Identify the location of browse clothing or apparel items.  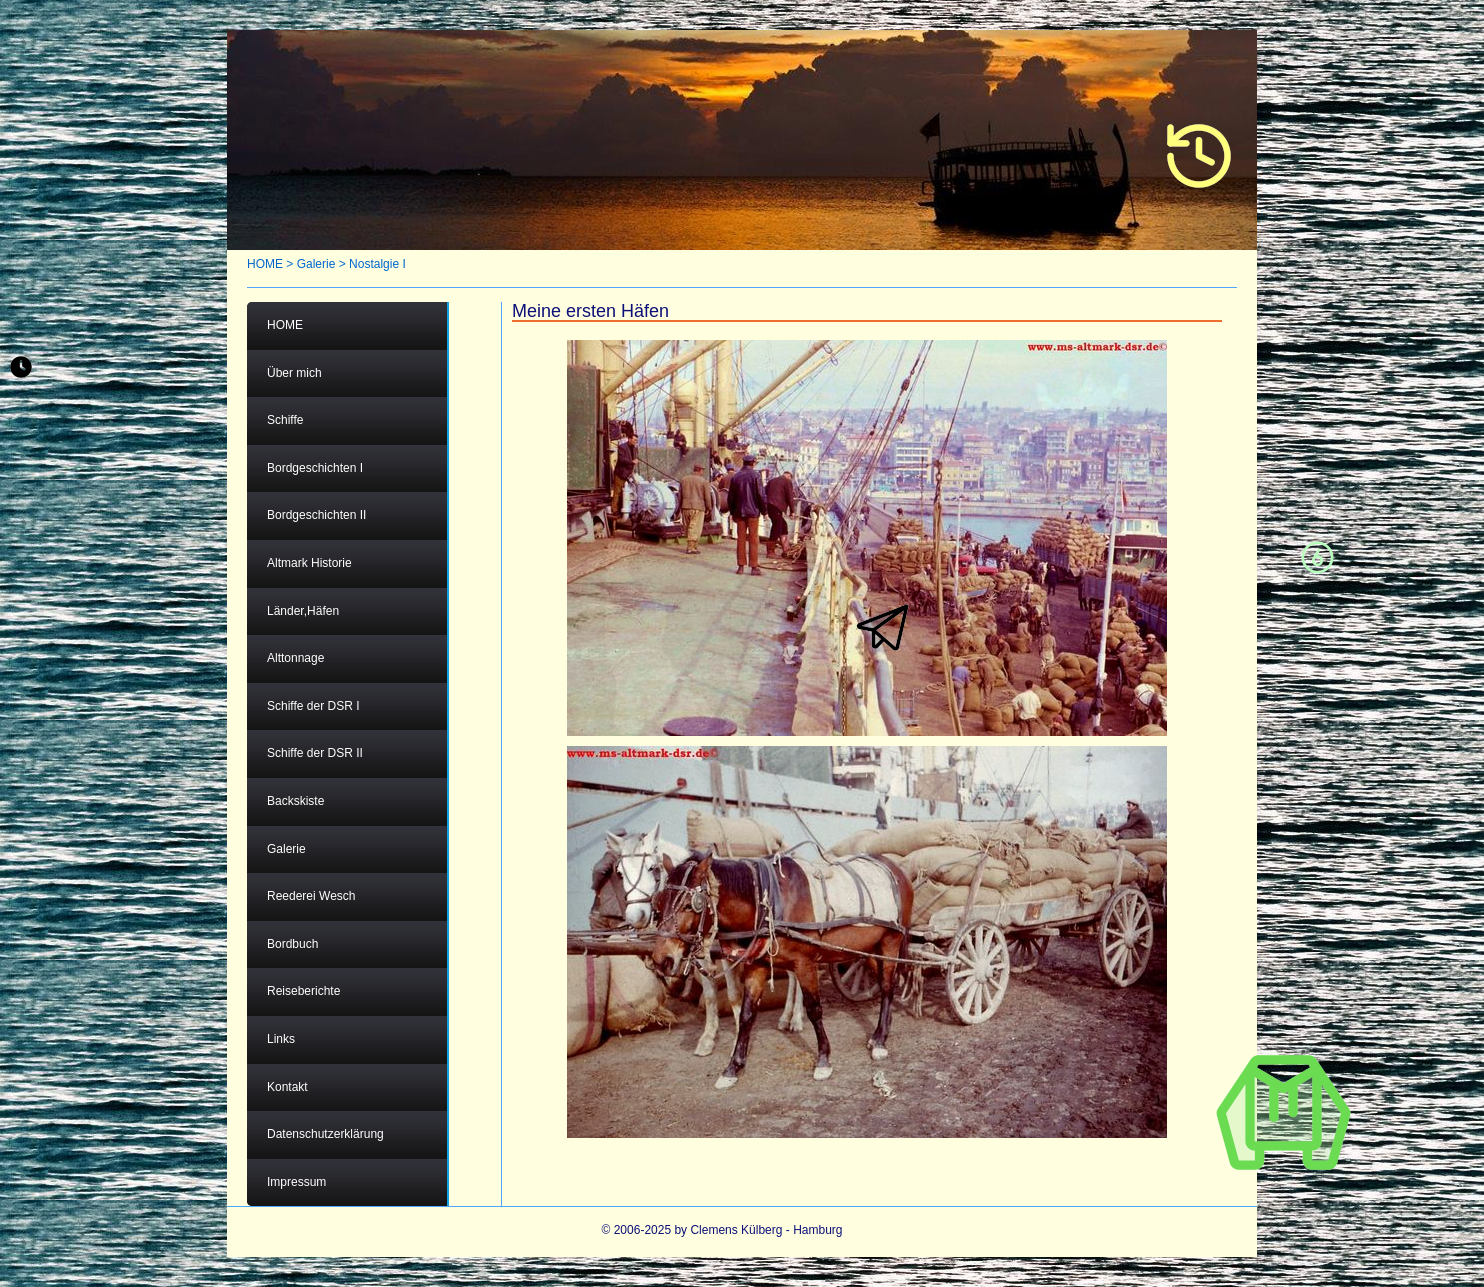
(1283, 1112).